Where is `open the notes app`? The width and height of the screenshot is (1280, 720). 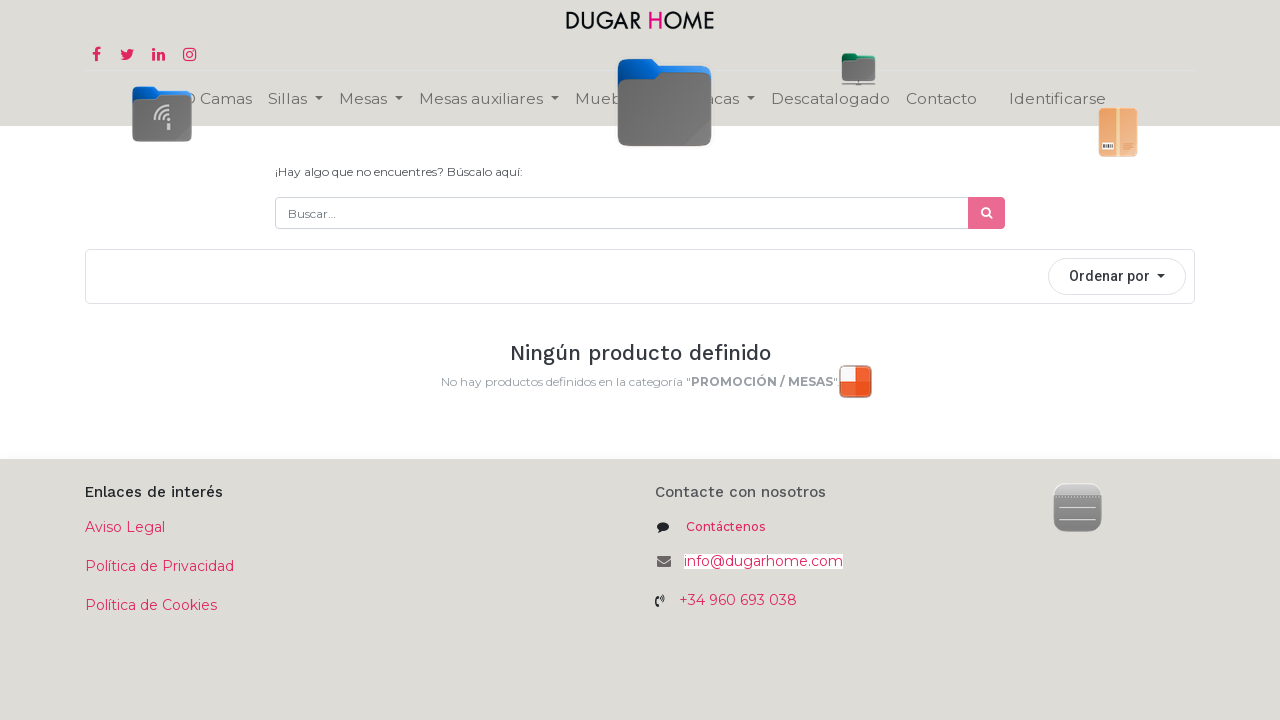 open the notes app is located at coordinates (1077, 507).